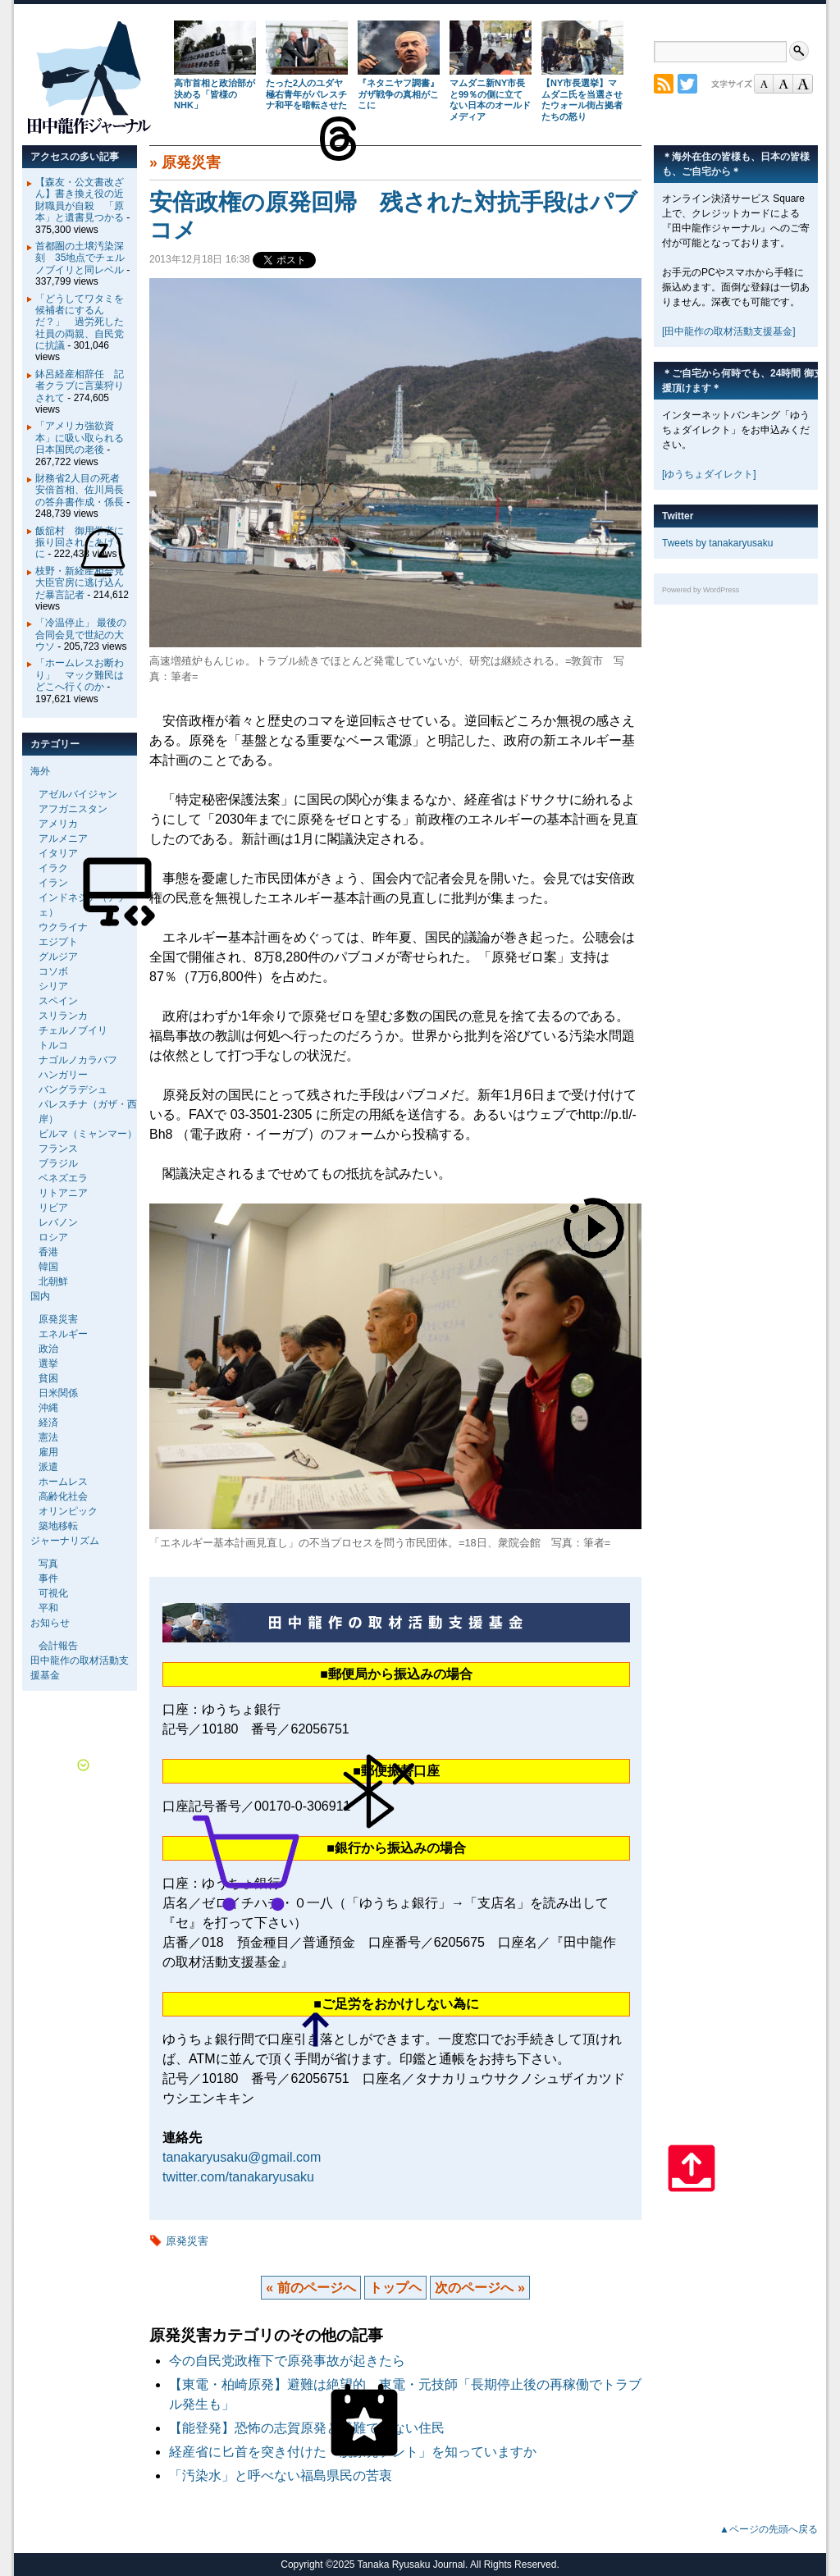 The image size is (840, 2576). I want to click on notifications are snoozed, so click(103, 552).